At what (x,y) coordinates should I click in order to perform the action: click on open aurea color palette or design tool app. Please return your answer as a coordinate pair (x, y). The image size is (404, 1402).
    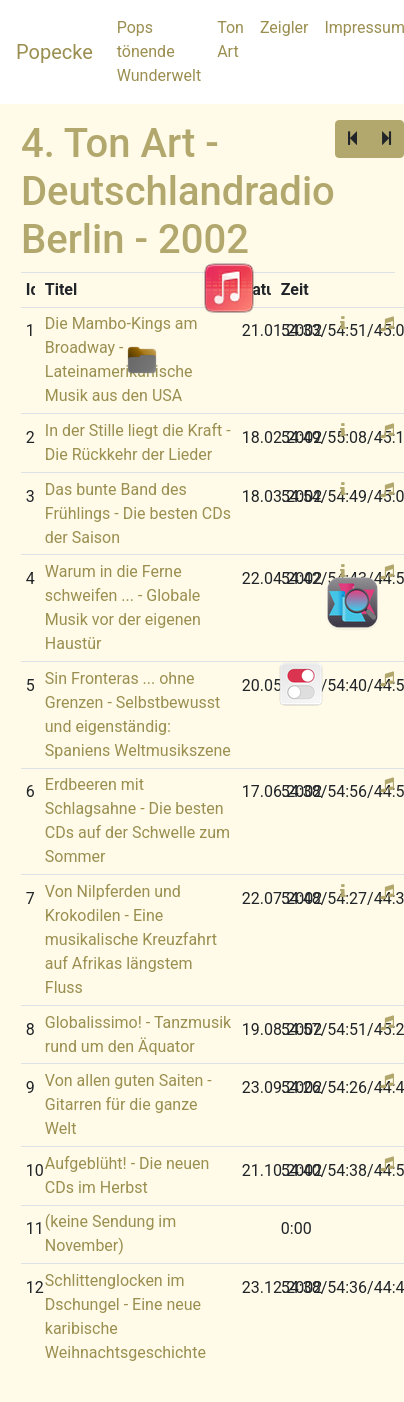
    Looking at the image, I should click on (352, 602).